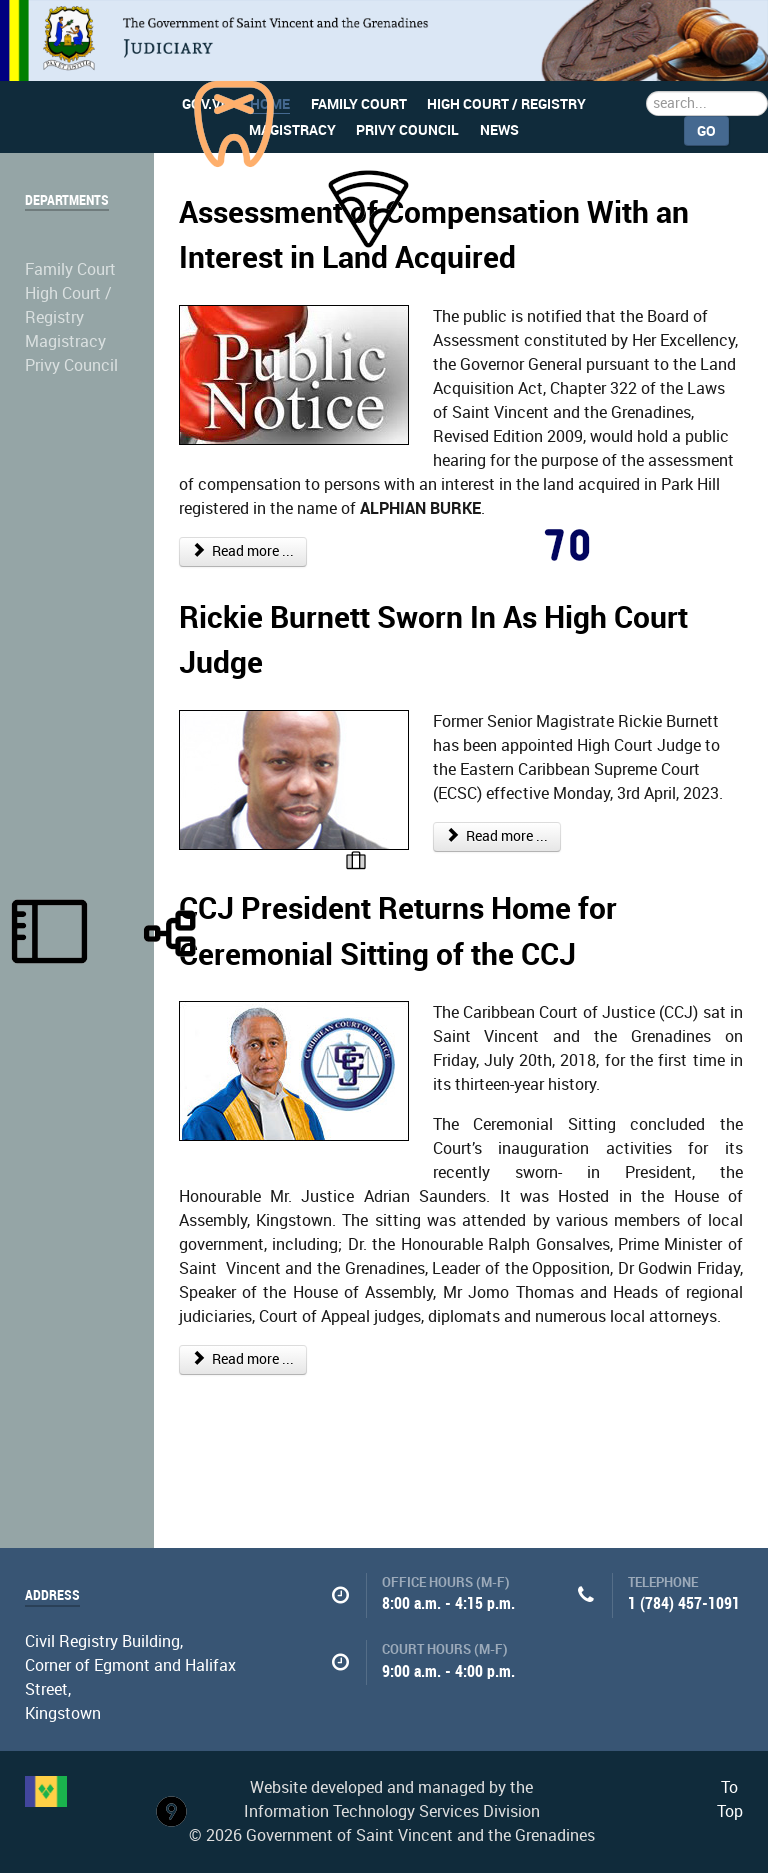 This screenshot has width=768, height=1873. I want to click on access travel or trip planning features, so click(356, 861).